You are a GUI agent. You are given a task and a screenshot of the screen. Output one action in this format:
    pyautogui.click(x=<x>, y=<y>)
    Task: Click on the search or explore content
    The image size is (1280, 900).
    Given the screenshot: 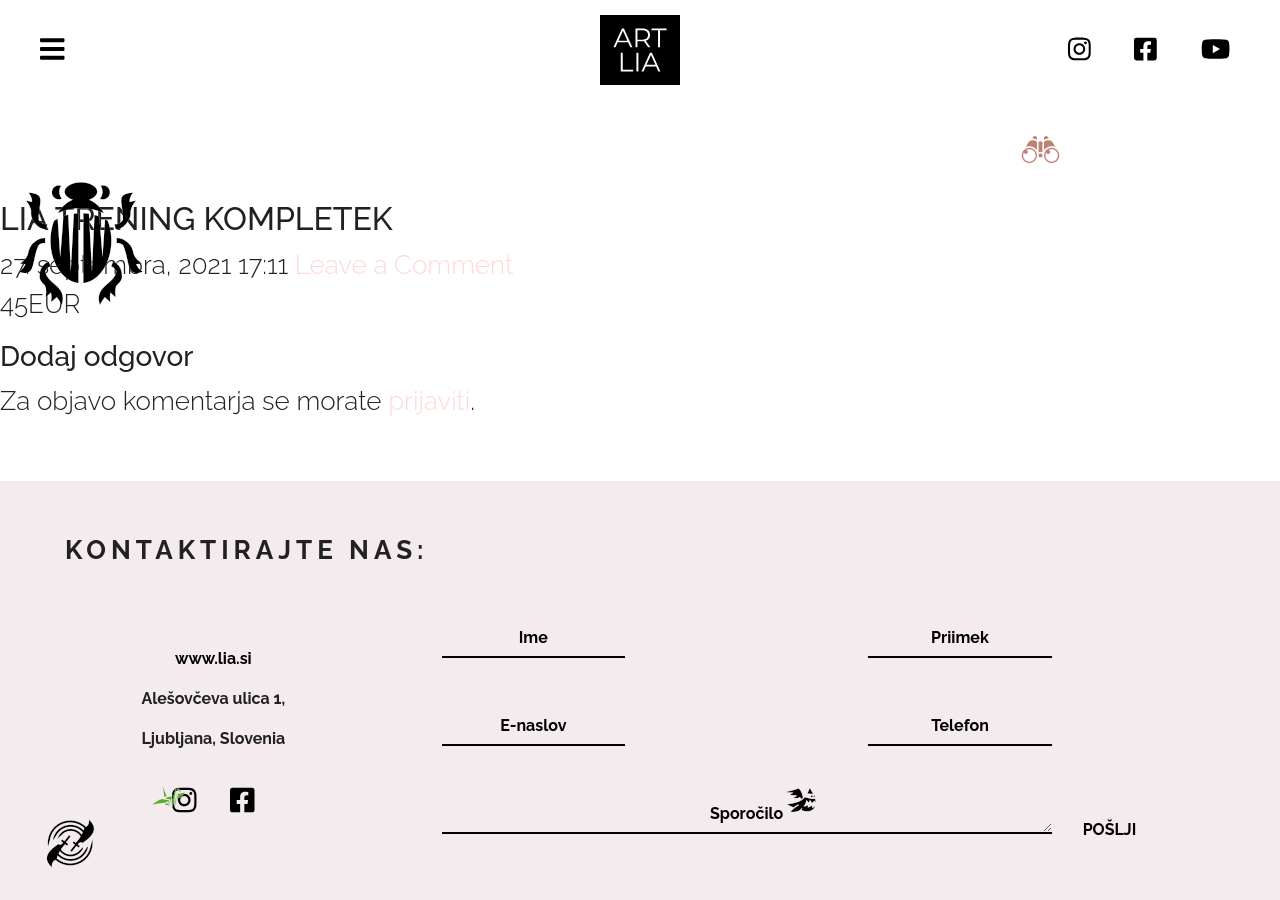 What is the action you would take?
    pyautogui.click(x=1040, y=149)
    